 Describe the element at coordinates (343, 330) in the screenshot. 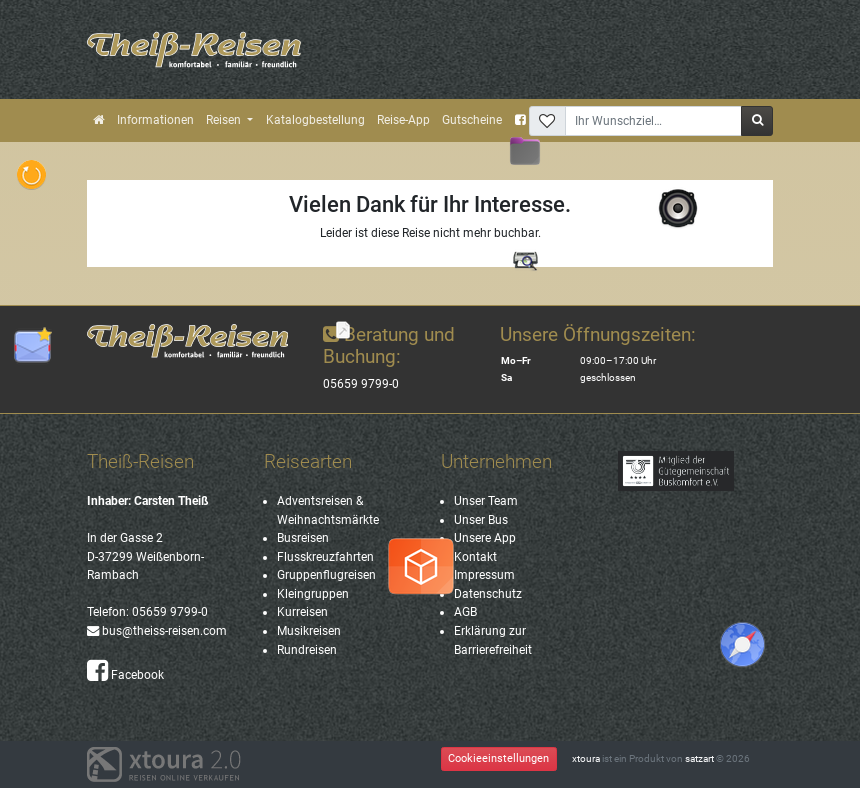

I see `a cmake build configuration file` at that location.